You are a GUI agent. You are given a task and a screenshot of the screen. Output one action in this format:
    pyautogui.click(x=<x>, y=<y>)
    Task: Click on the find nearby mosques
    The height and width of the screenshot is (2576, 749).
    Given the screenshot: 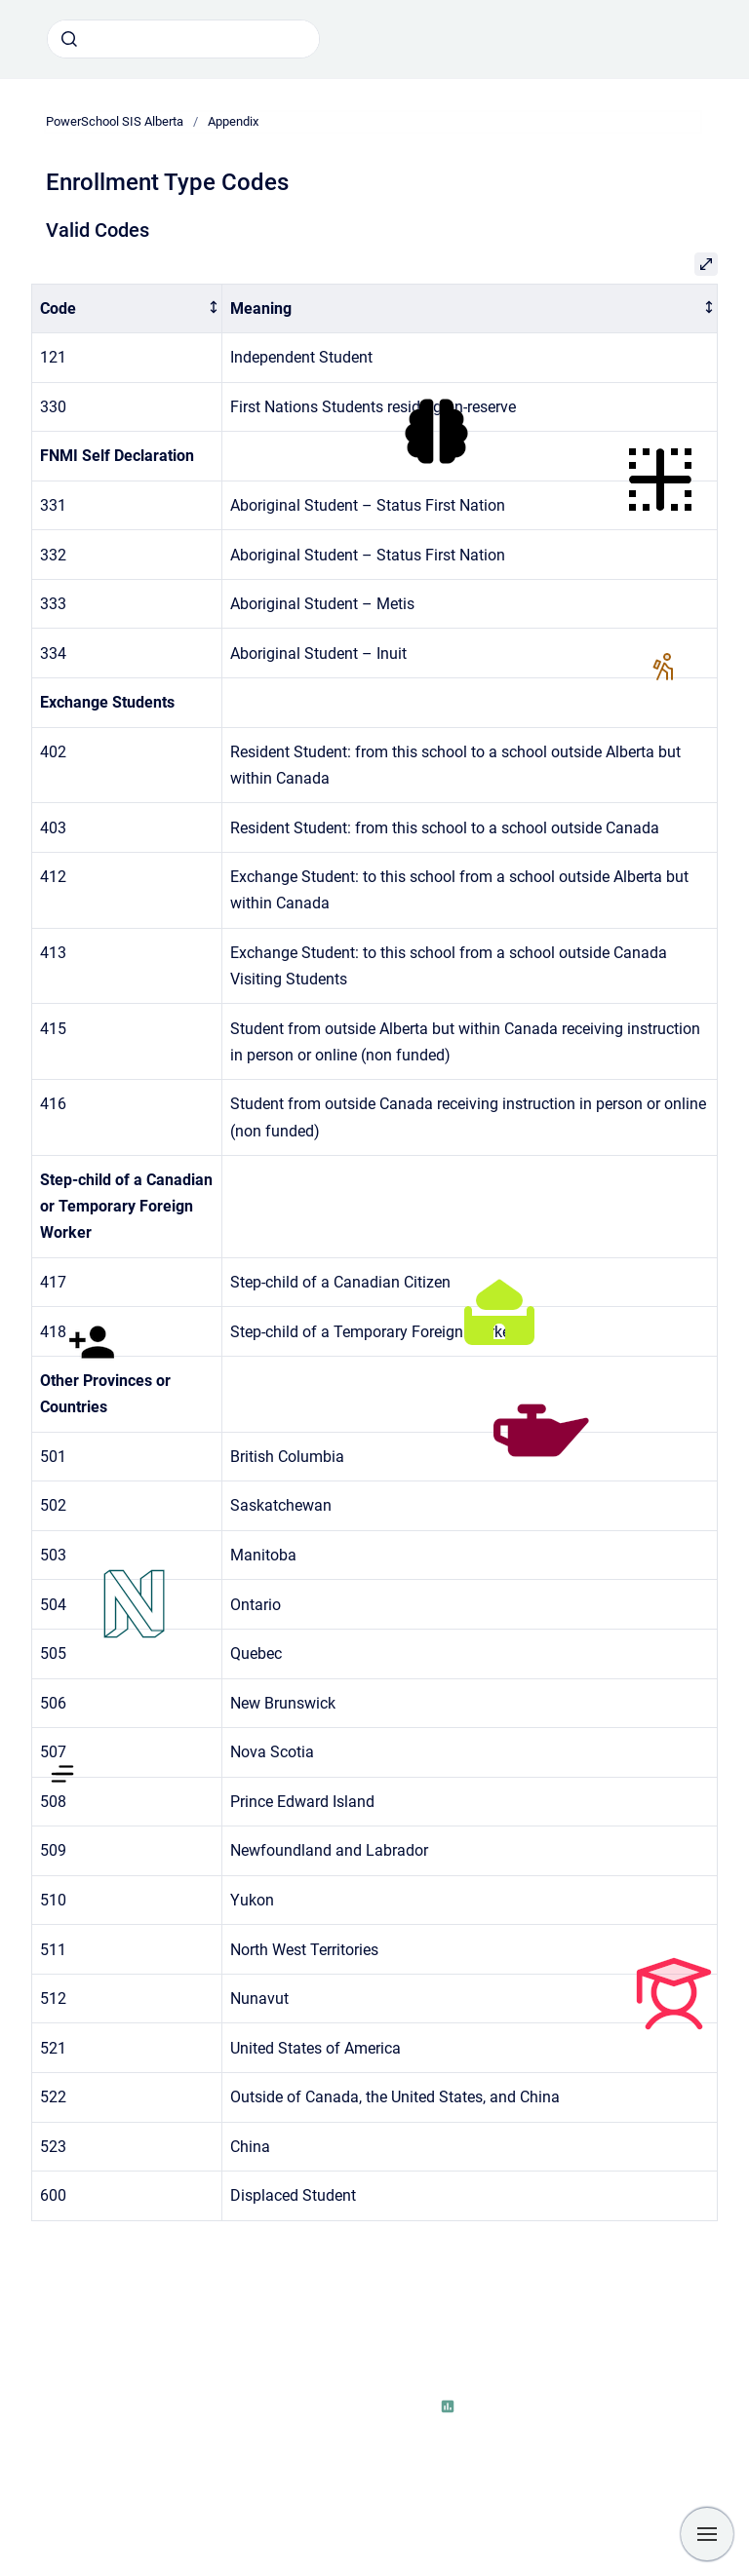 What is the action you would take?
    pyautogui.click(x=499, y=1314)
    